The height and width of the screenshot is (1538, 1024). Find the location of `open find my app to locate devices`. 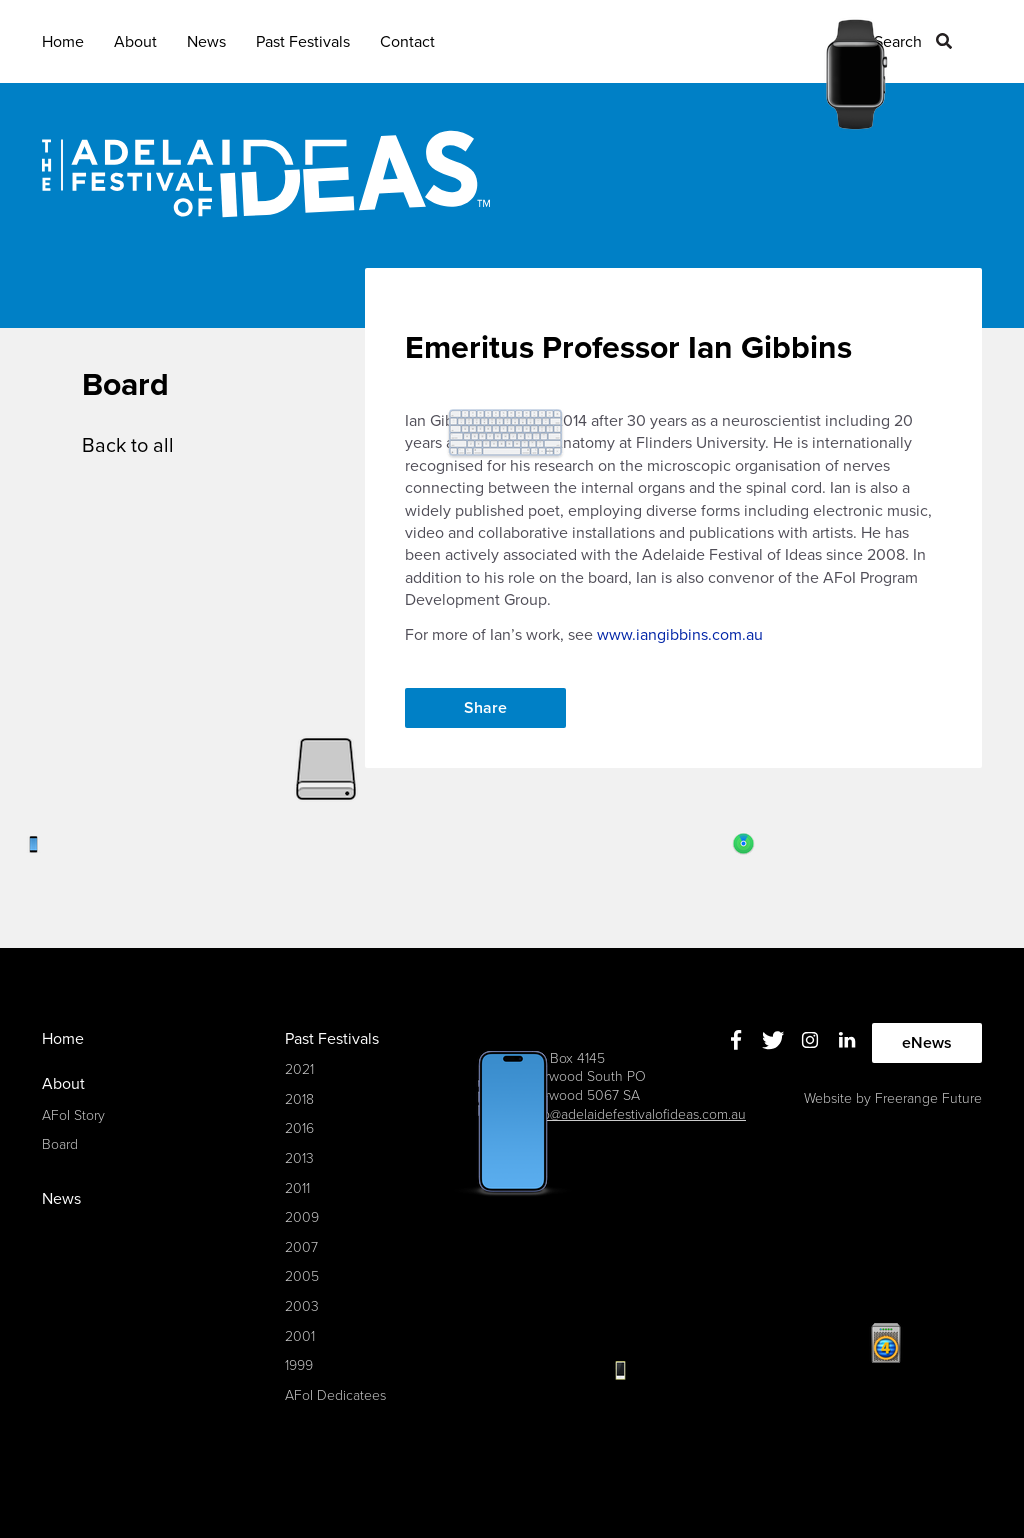

open find my app to locate devices is located at coordinates (743, 843).